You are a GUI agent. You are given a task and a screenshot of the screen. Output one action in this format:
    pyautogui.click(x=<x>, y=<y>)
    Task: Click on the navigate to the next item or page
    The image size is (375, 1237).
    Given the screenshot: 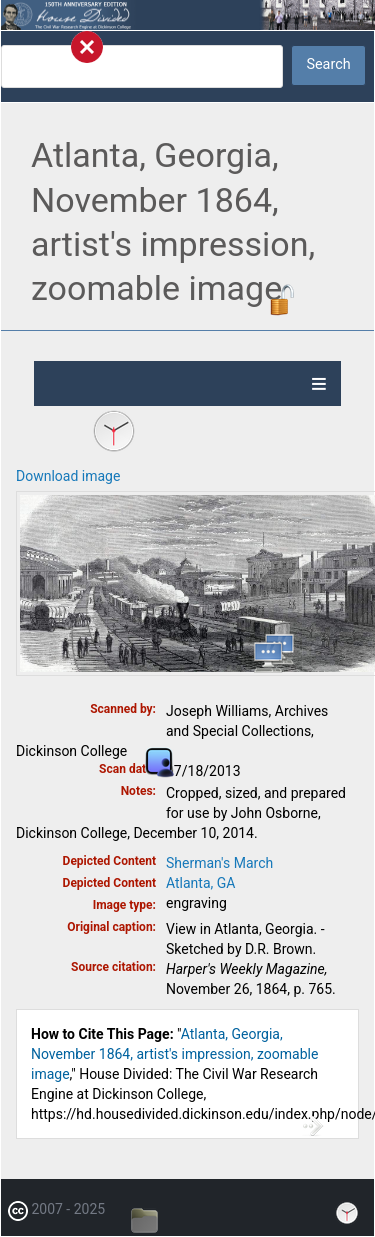 What is the action you would take?
    pyautogui.click(x=313, y=1126)
    